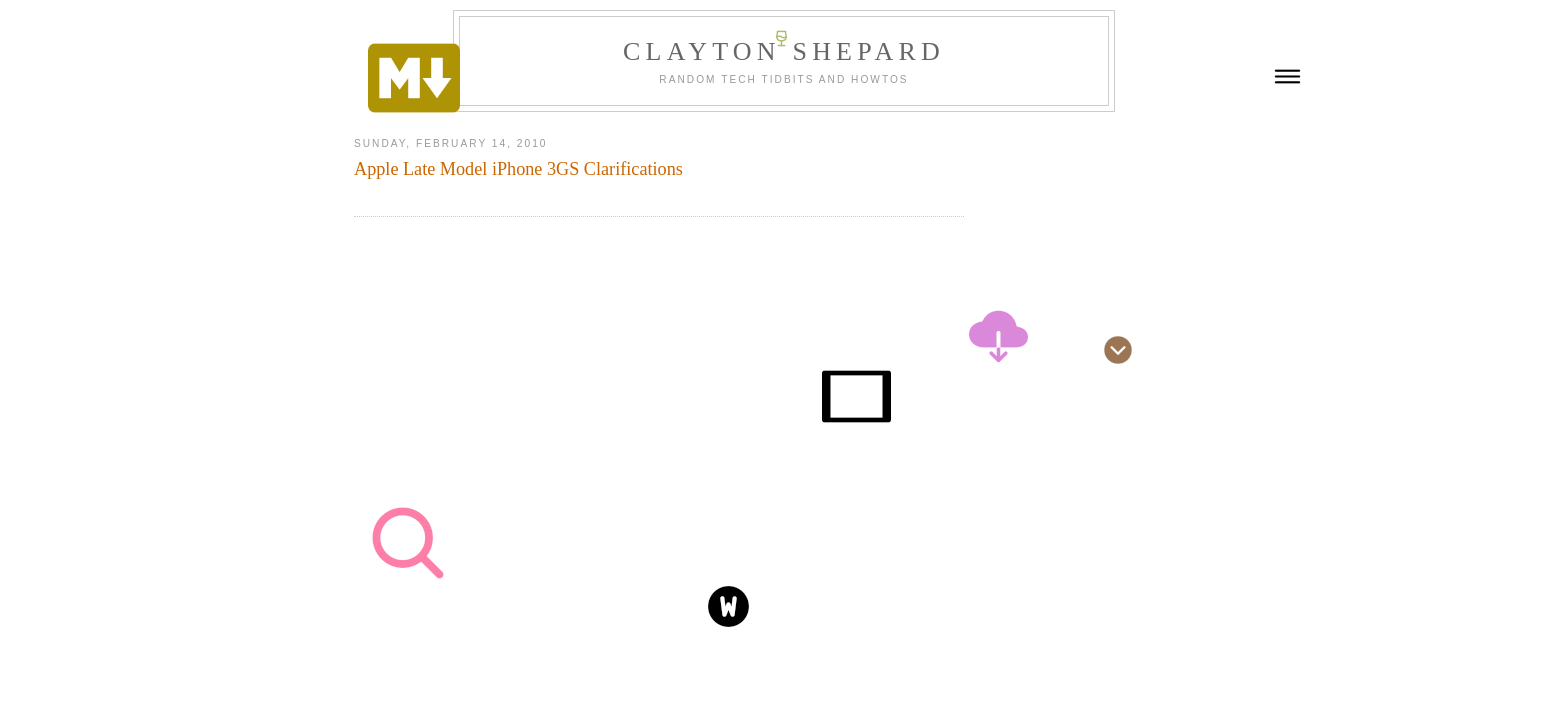  What do you see at coordinates (998, 336) in the screenshot?
I see `download file from cloud storage` at bounding box center [998, 336].